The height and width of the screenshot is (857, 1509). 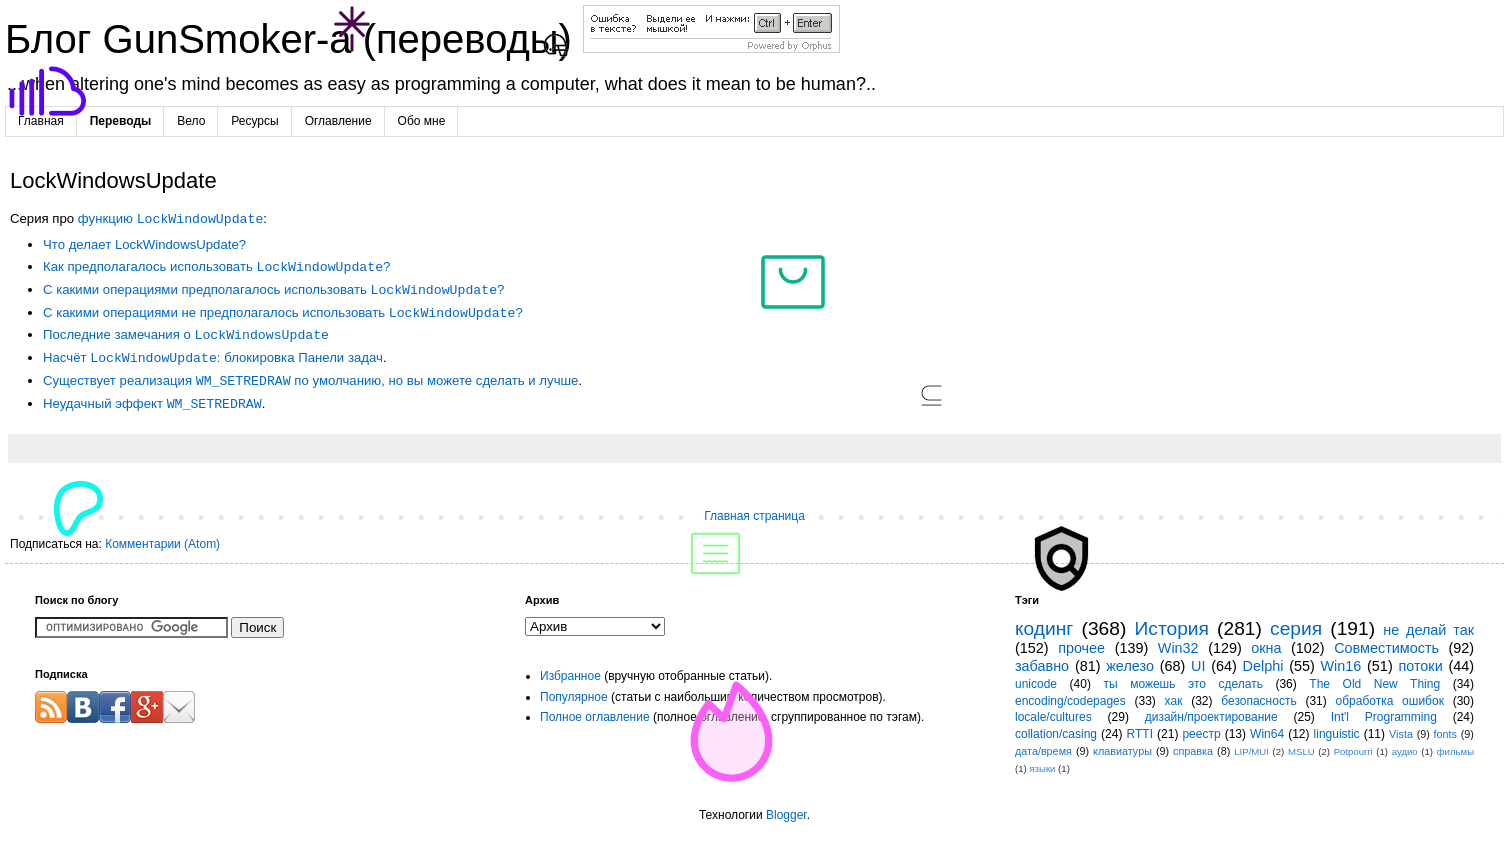 I want to click on access sports or football content, so click(x=555, y=45).